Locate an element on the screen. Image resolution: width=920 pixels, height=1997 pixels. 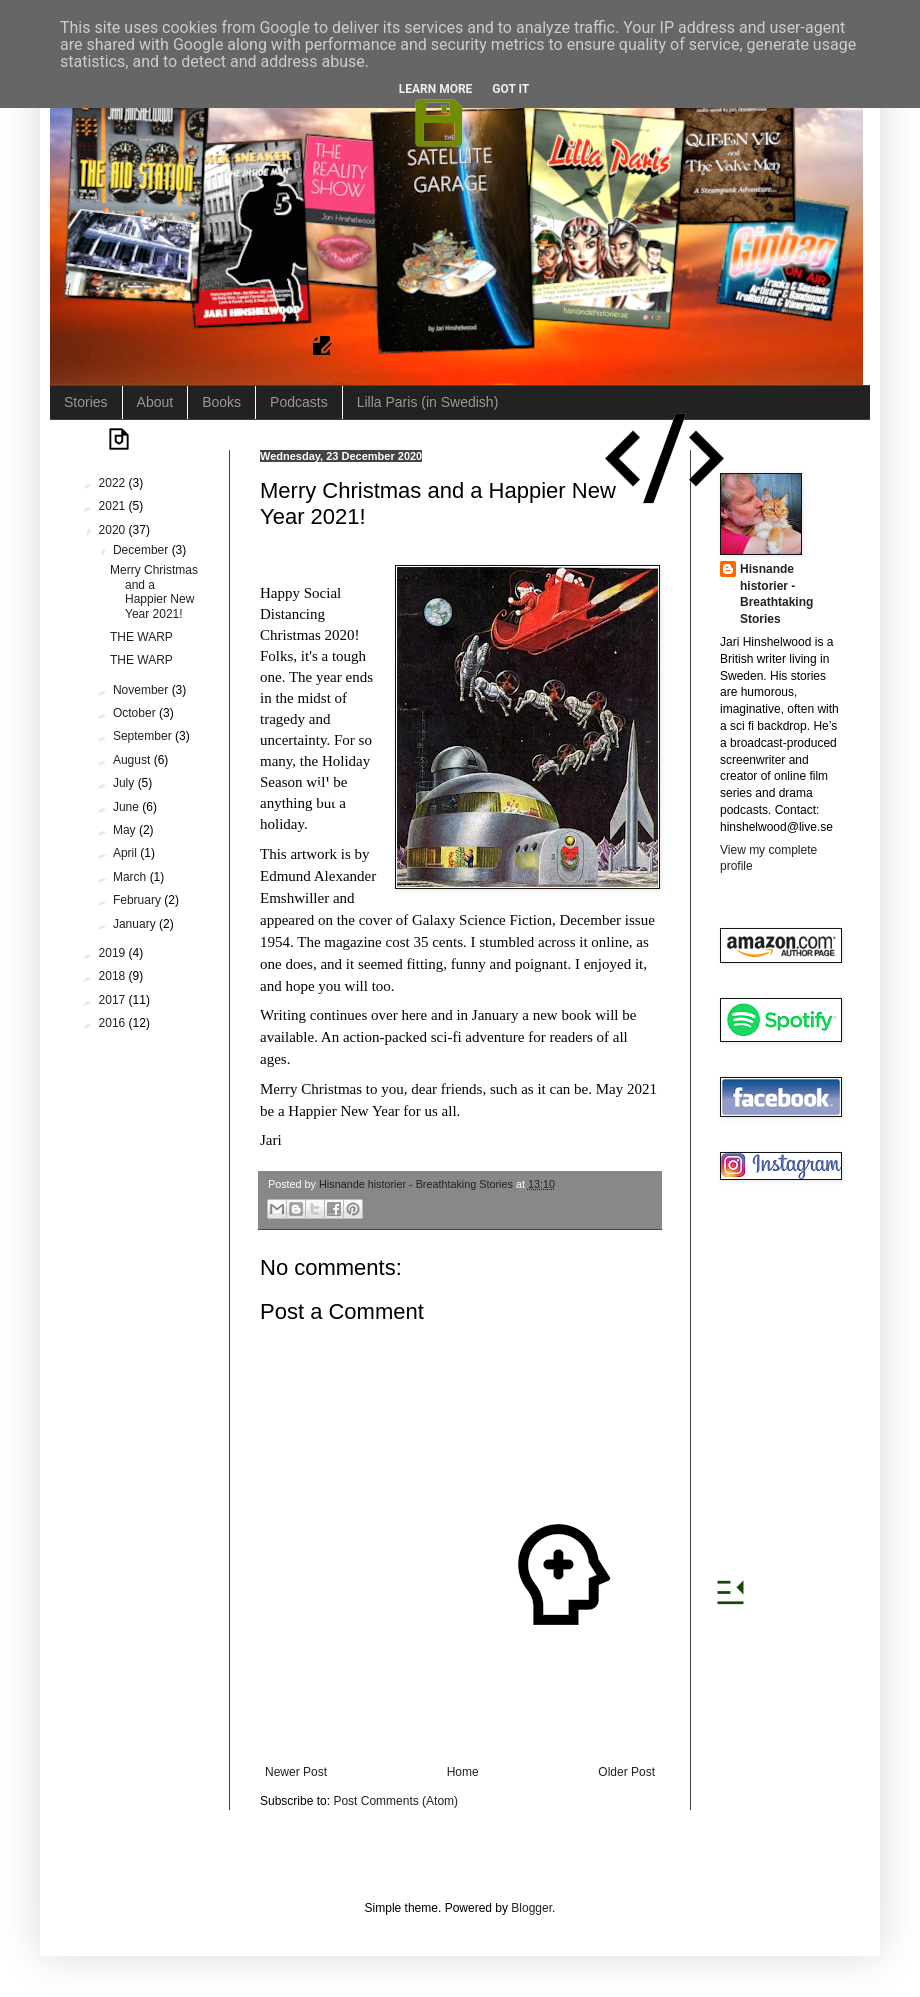
view protected or secured document is located at coordinates (119, 439).